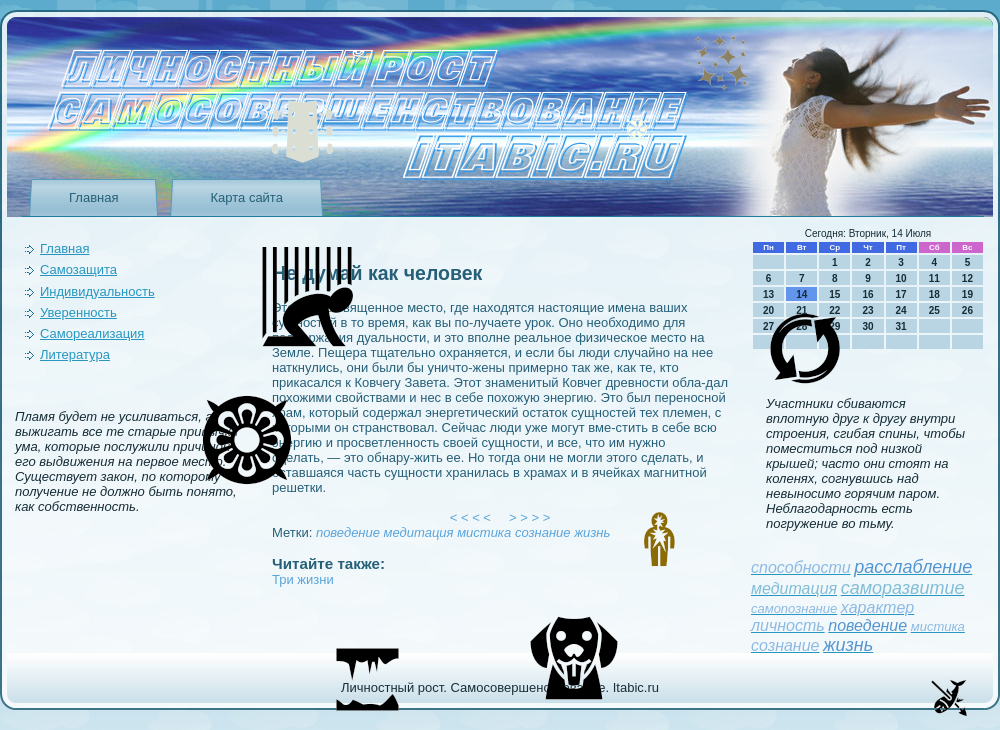 This screenshot has height=730, width=1000. I want to click on indicates a defeated or game over state, so click(306, 296).